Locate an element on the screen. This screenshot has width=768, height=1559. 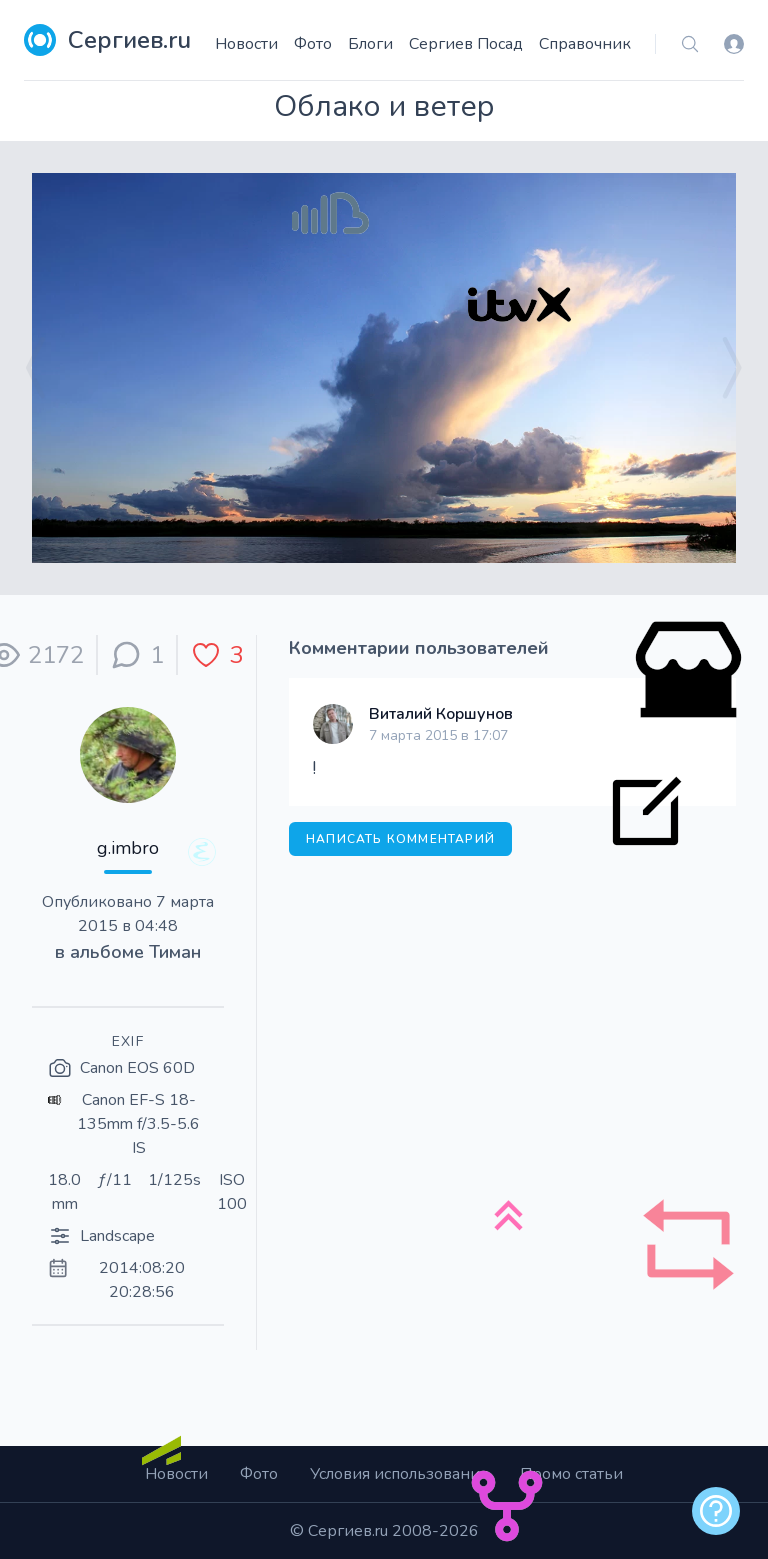
fork a repository is located at coordinates (507, 1506).